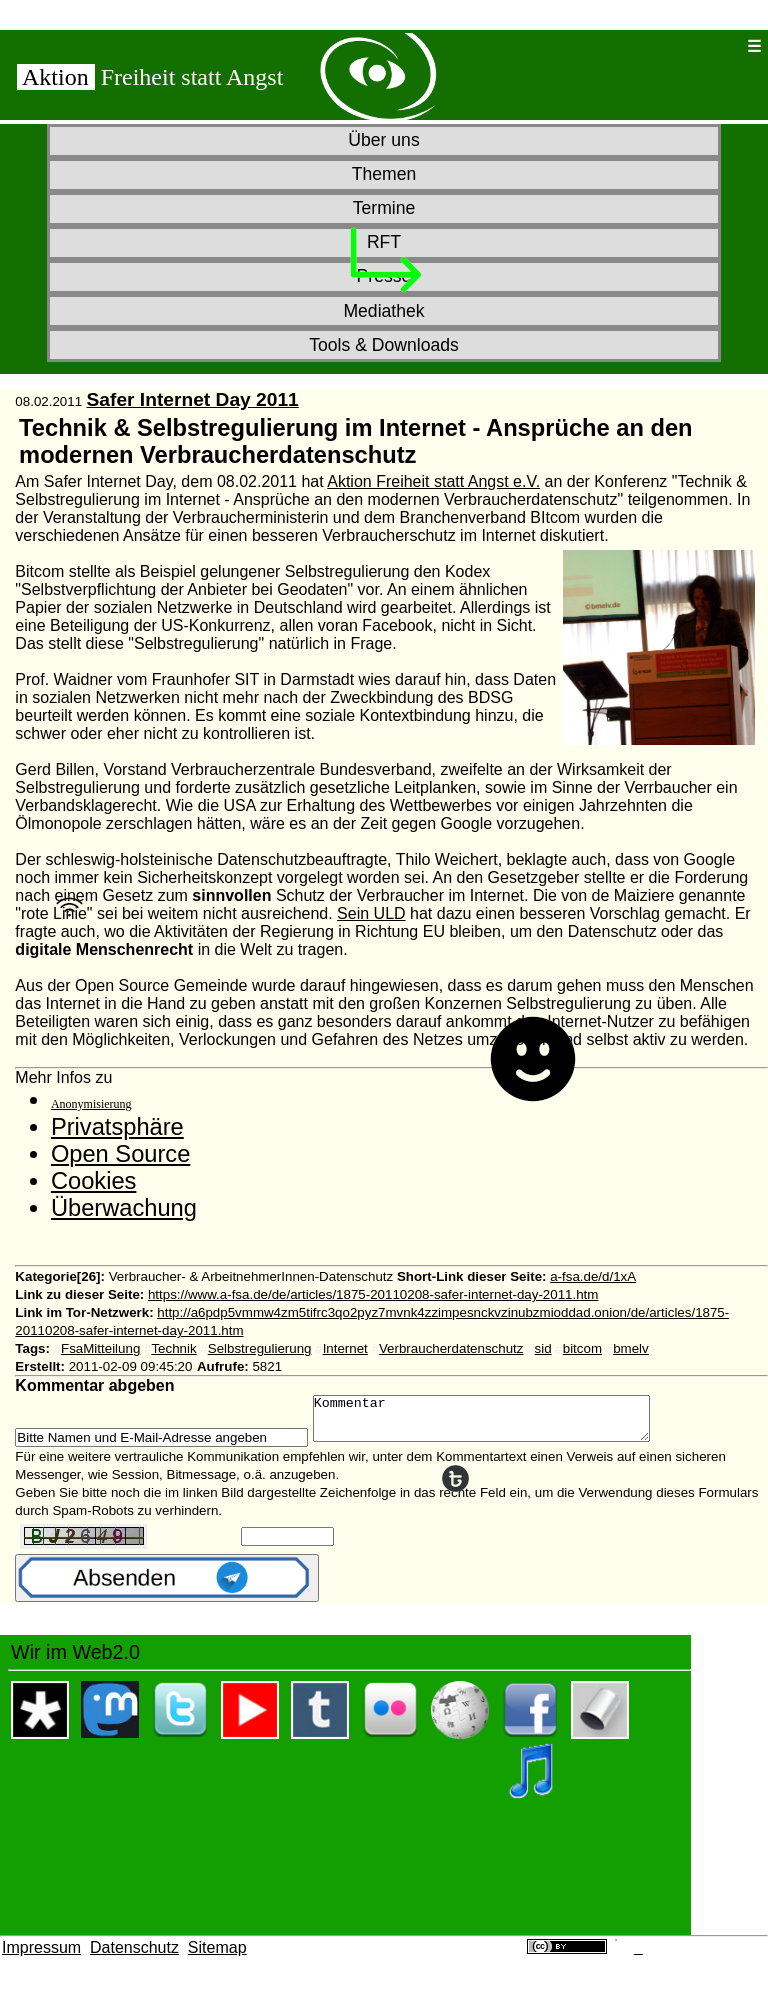 The image size is (768, 1998). What do you see at coordinates (533, 1059) in the screenshot?
I see `add an emoji or reaction` at bounding box center [533, 1059].